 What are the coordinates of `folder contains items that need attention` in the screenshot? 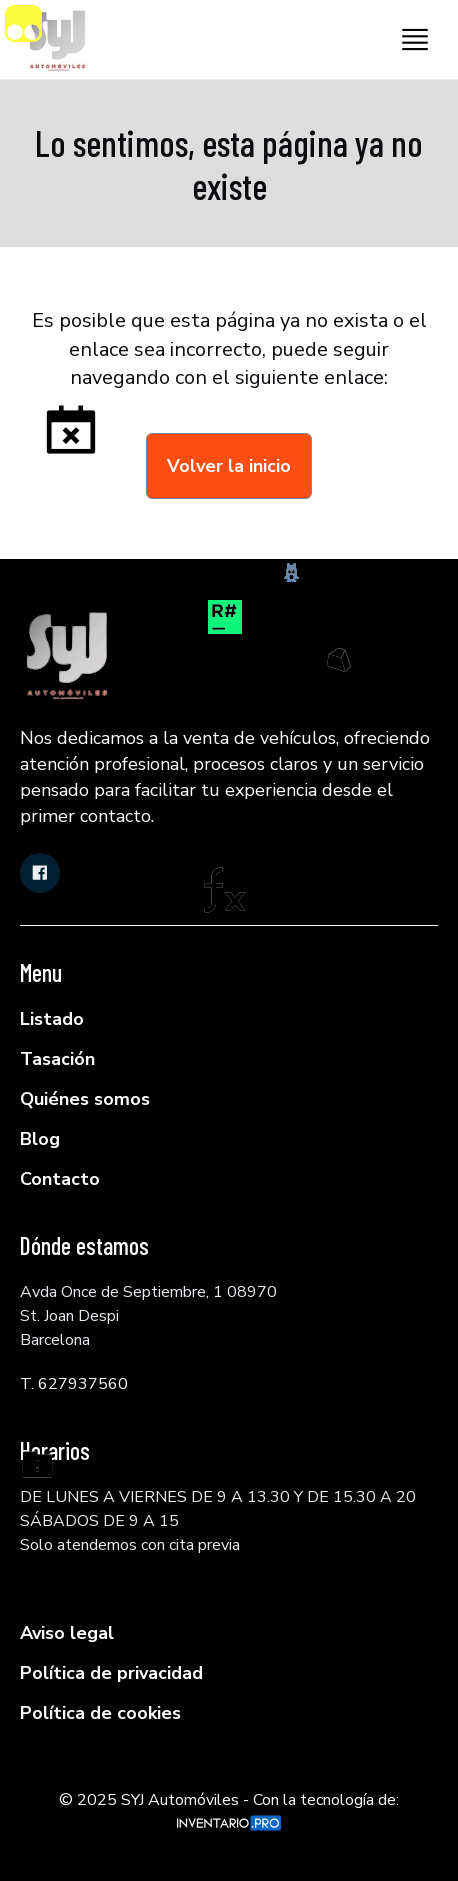 It's located at (37, 1464).